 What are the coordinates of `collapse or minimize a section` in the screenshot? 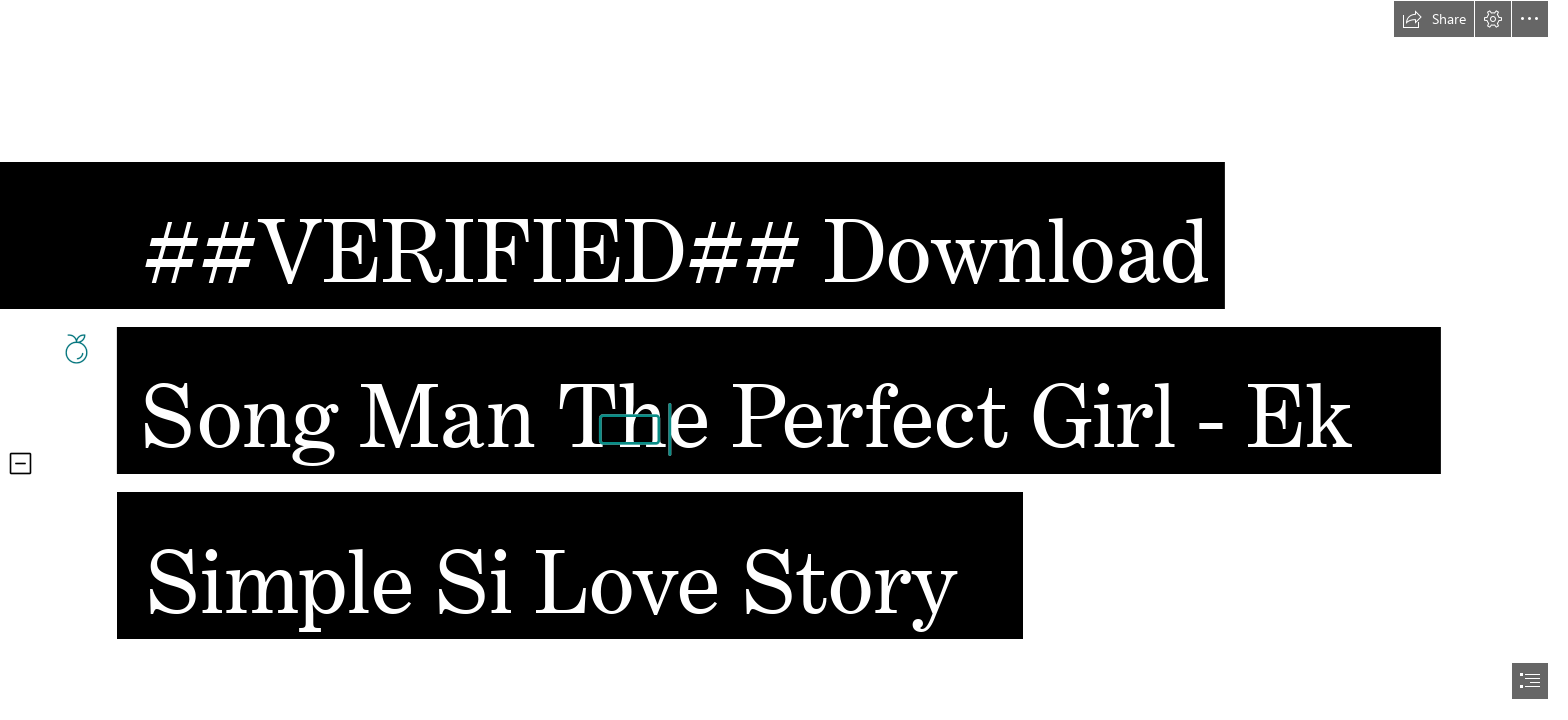 It's located at (20, 463).